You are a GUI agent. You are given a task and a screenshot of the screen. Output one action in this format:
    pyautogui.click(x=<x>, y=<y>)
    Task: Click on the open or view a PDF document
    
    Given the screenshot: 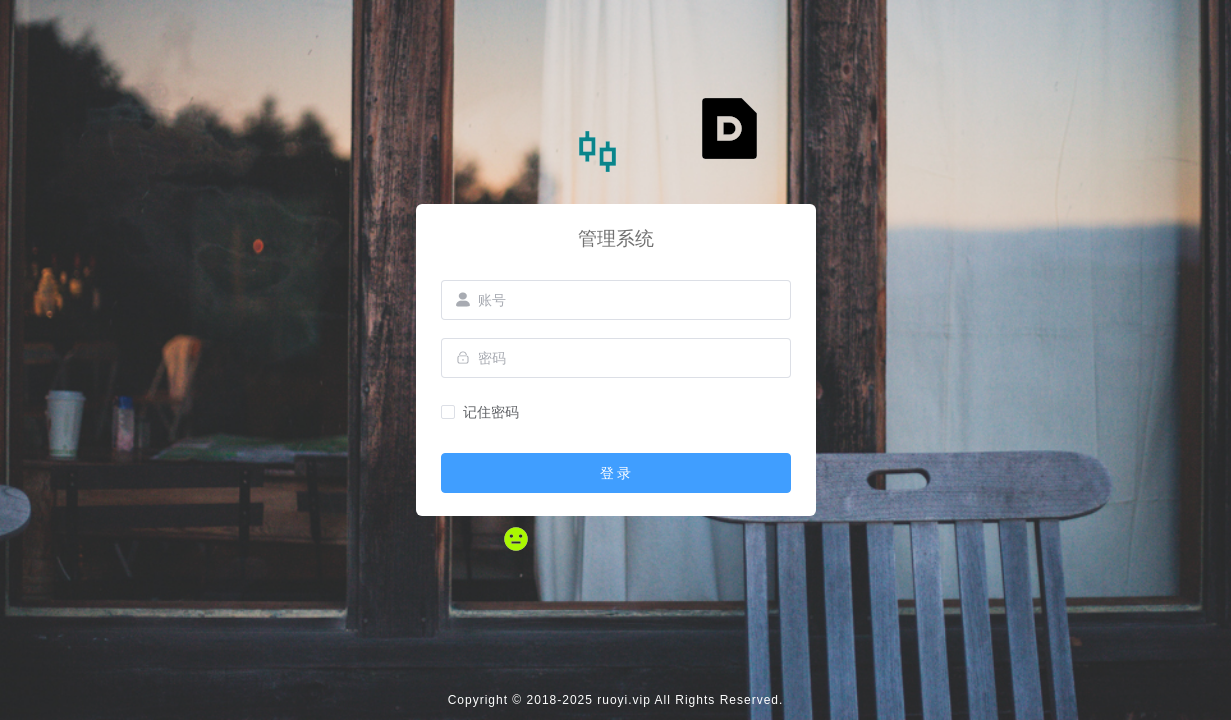 What is the action you would take?
    pyautogui.click(x=729, y=128)
    